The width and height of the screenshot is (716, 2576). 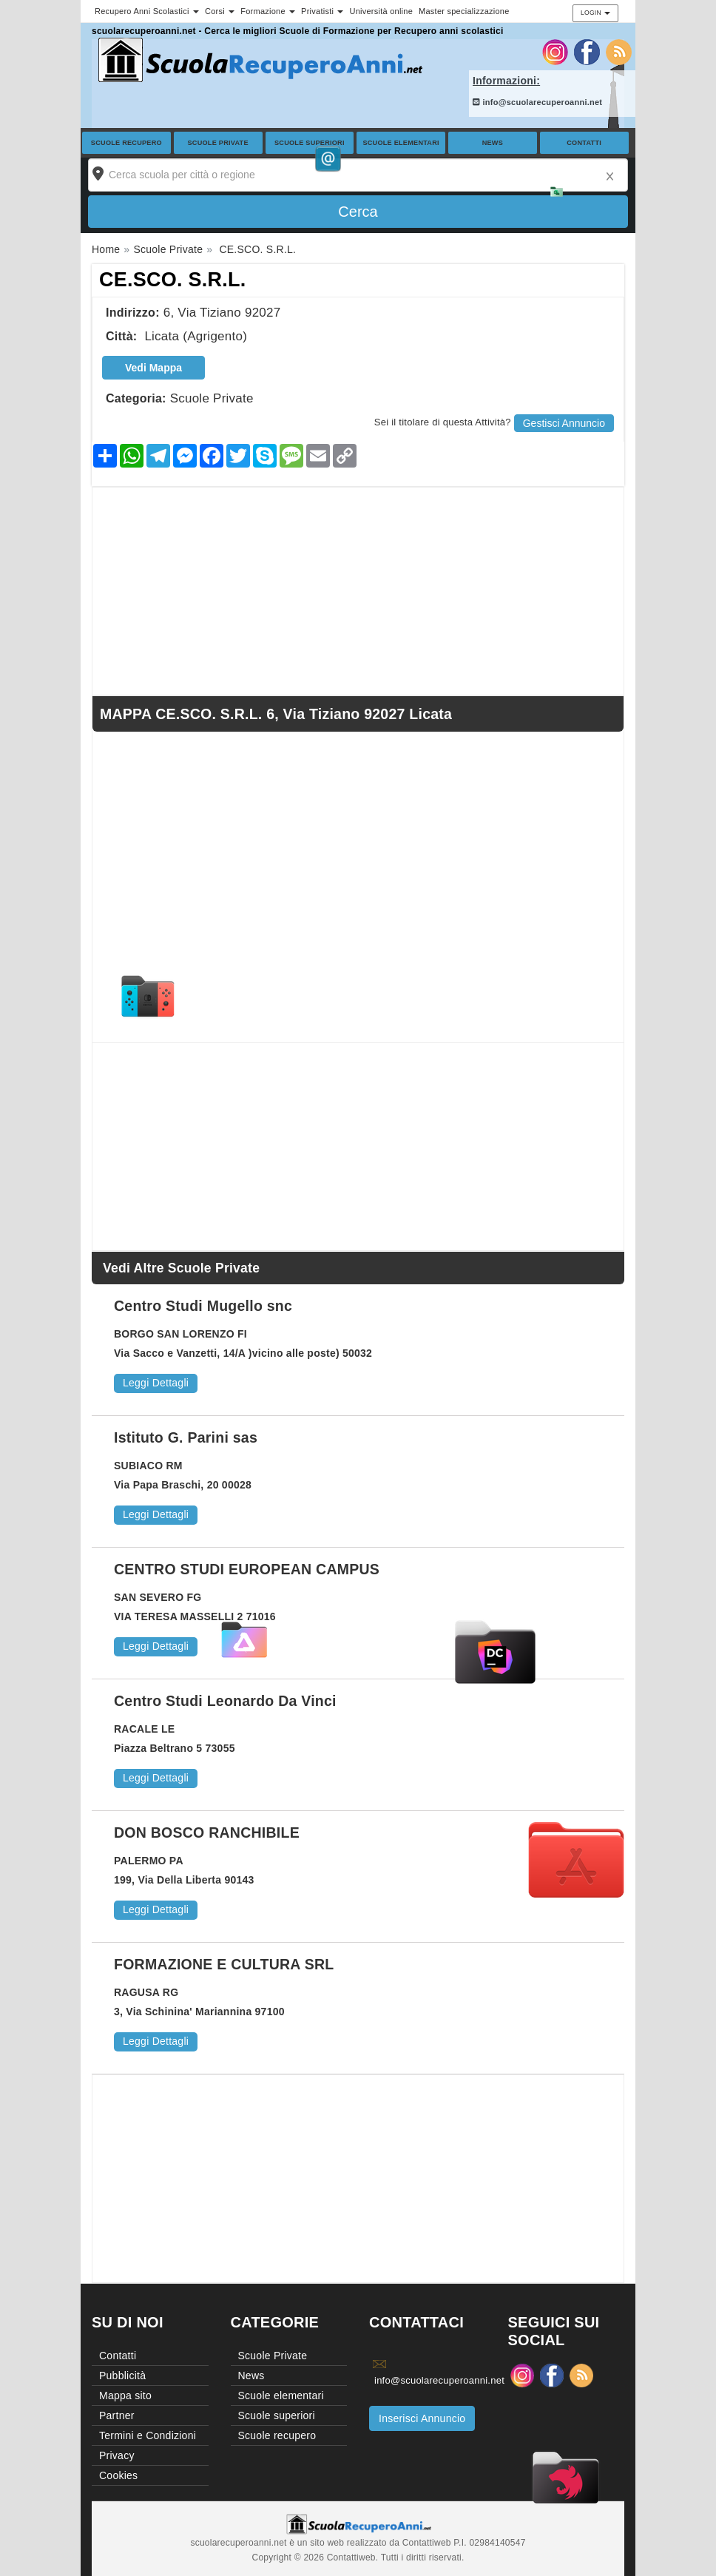 I want to click on open nintendo switch games folder, so click(x=147, y=997).